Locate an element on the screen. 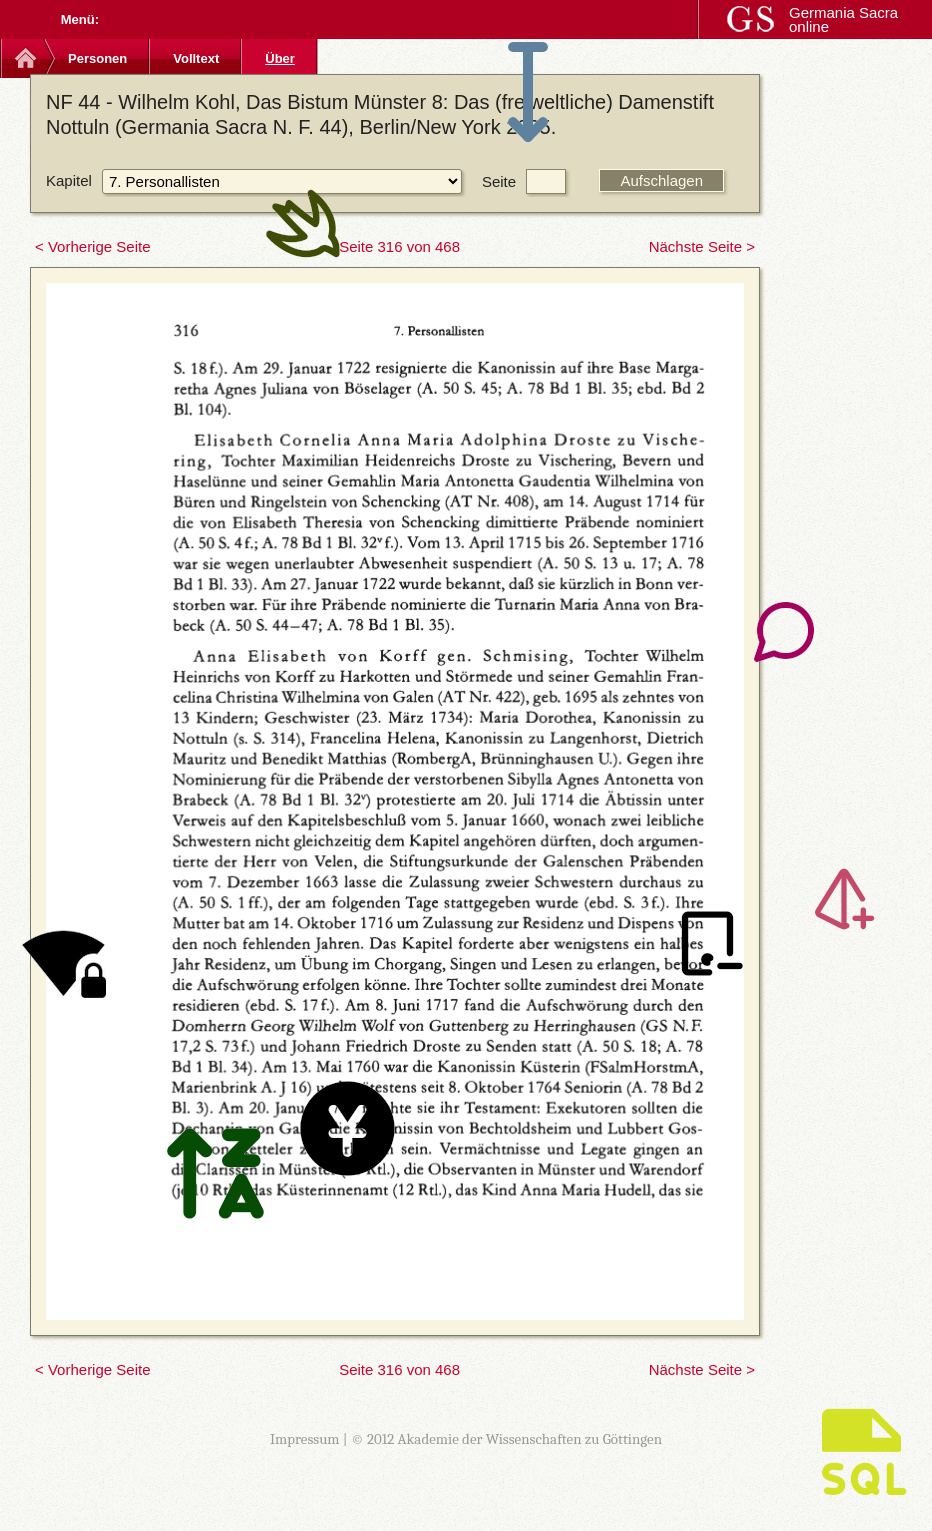 The image size is (932, 1531). add a new 3D object or shape is located at coordinates (844, 899).